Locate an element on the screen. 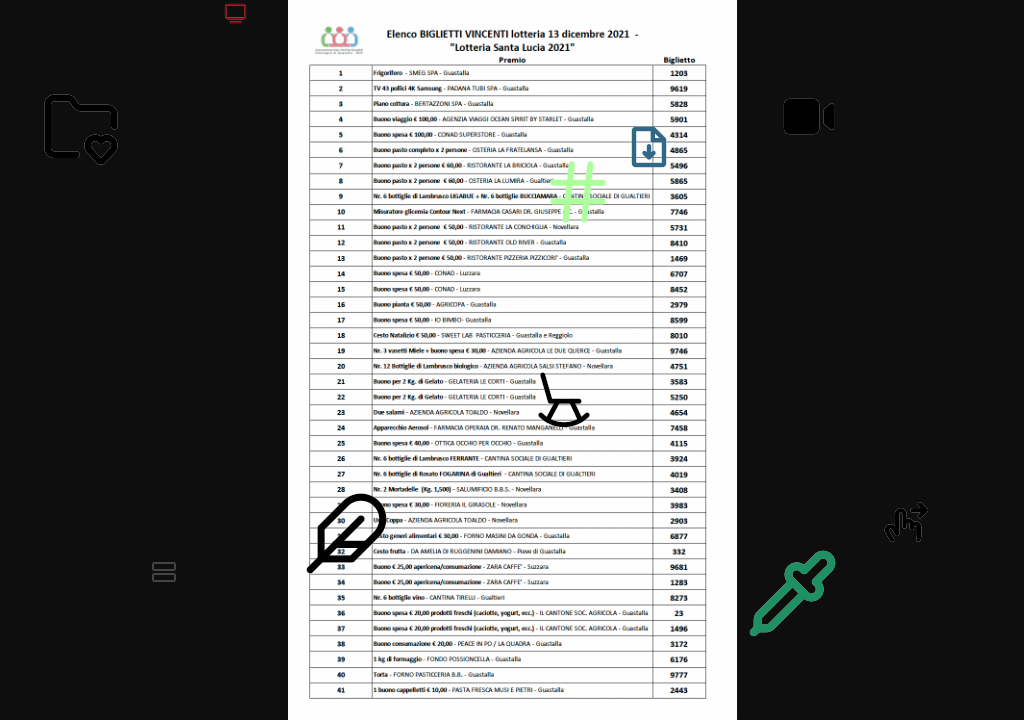  access furniture or seating options is located at coordinates (564, 400).